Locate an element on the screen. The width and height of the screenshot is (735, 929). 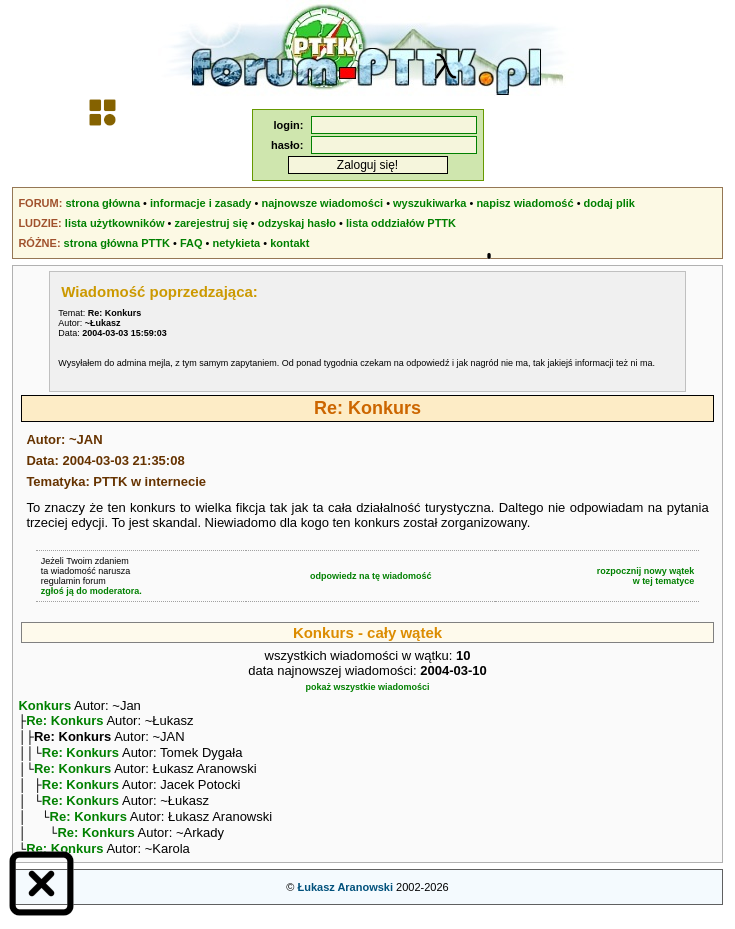
access lambda or serverless function settings is located at coordinates (445, 66).